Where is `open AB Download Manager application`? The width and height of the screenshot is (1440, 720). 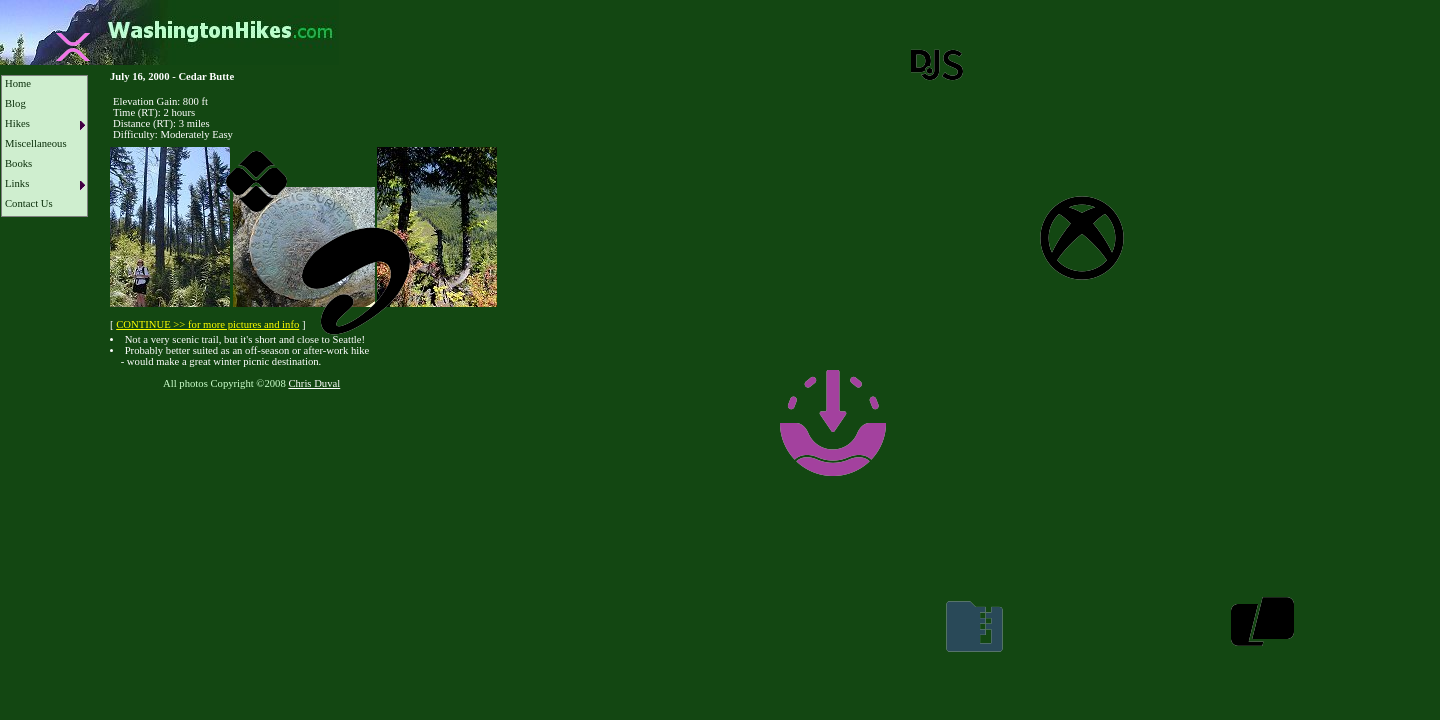
open AB Download Manager application is located at coordinates (833, 423).